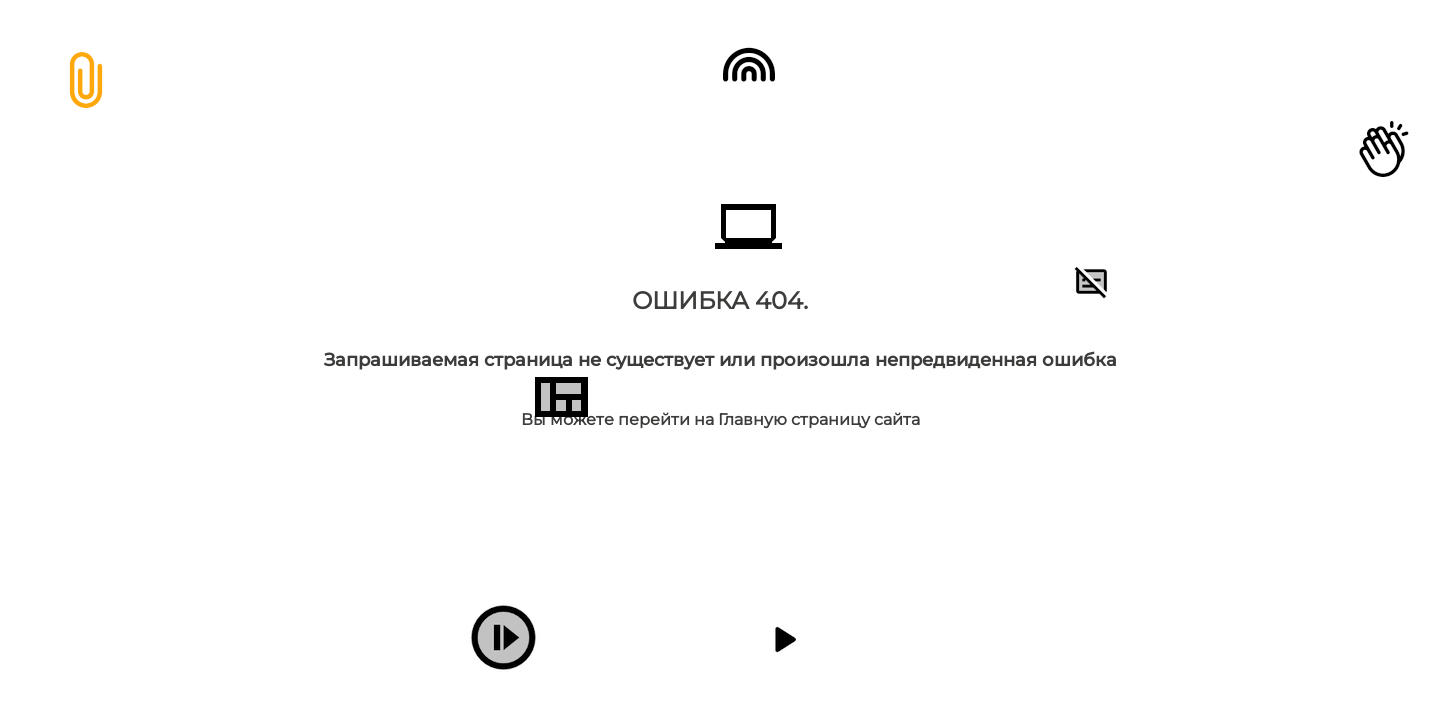 The width and height of the screenshot is (1440, 720). Describe the element at coordinates (1383, 149) in the screenshot. I see `applaud or show appreciation` at that location.